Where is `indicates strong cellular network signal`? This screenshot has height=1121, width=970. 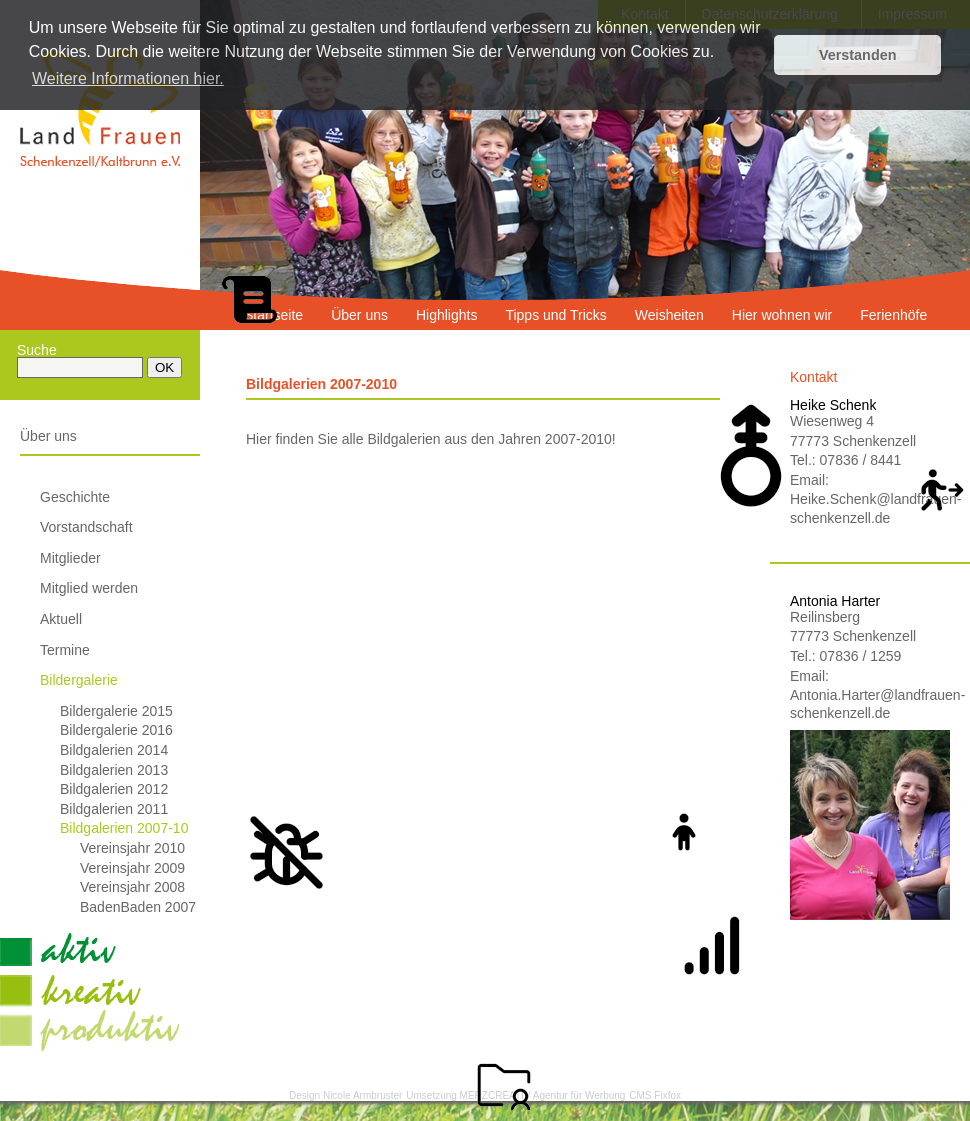
indicates strong cellular network signal is located at coordinates (722, 942).